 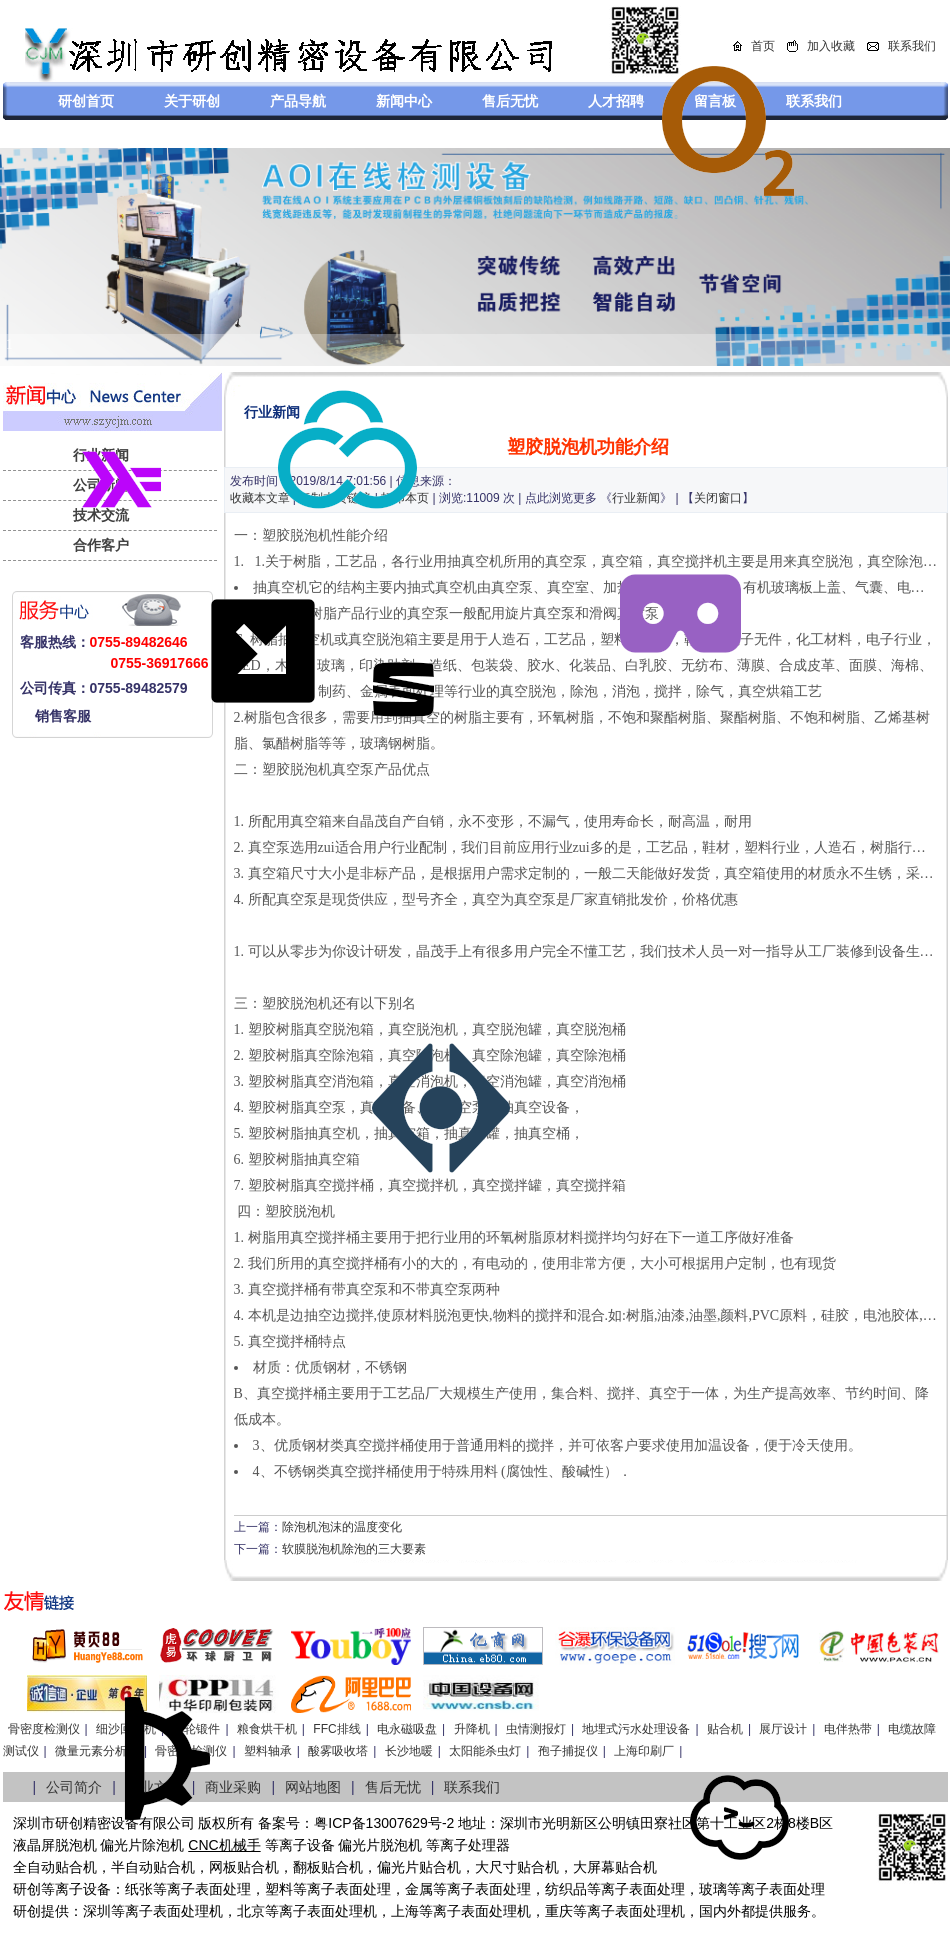 I want to click on contabo cloud hosting services logo, so click(x=347, y=449).